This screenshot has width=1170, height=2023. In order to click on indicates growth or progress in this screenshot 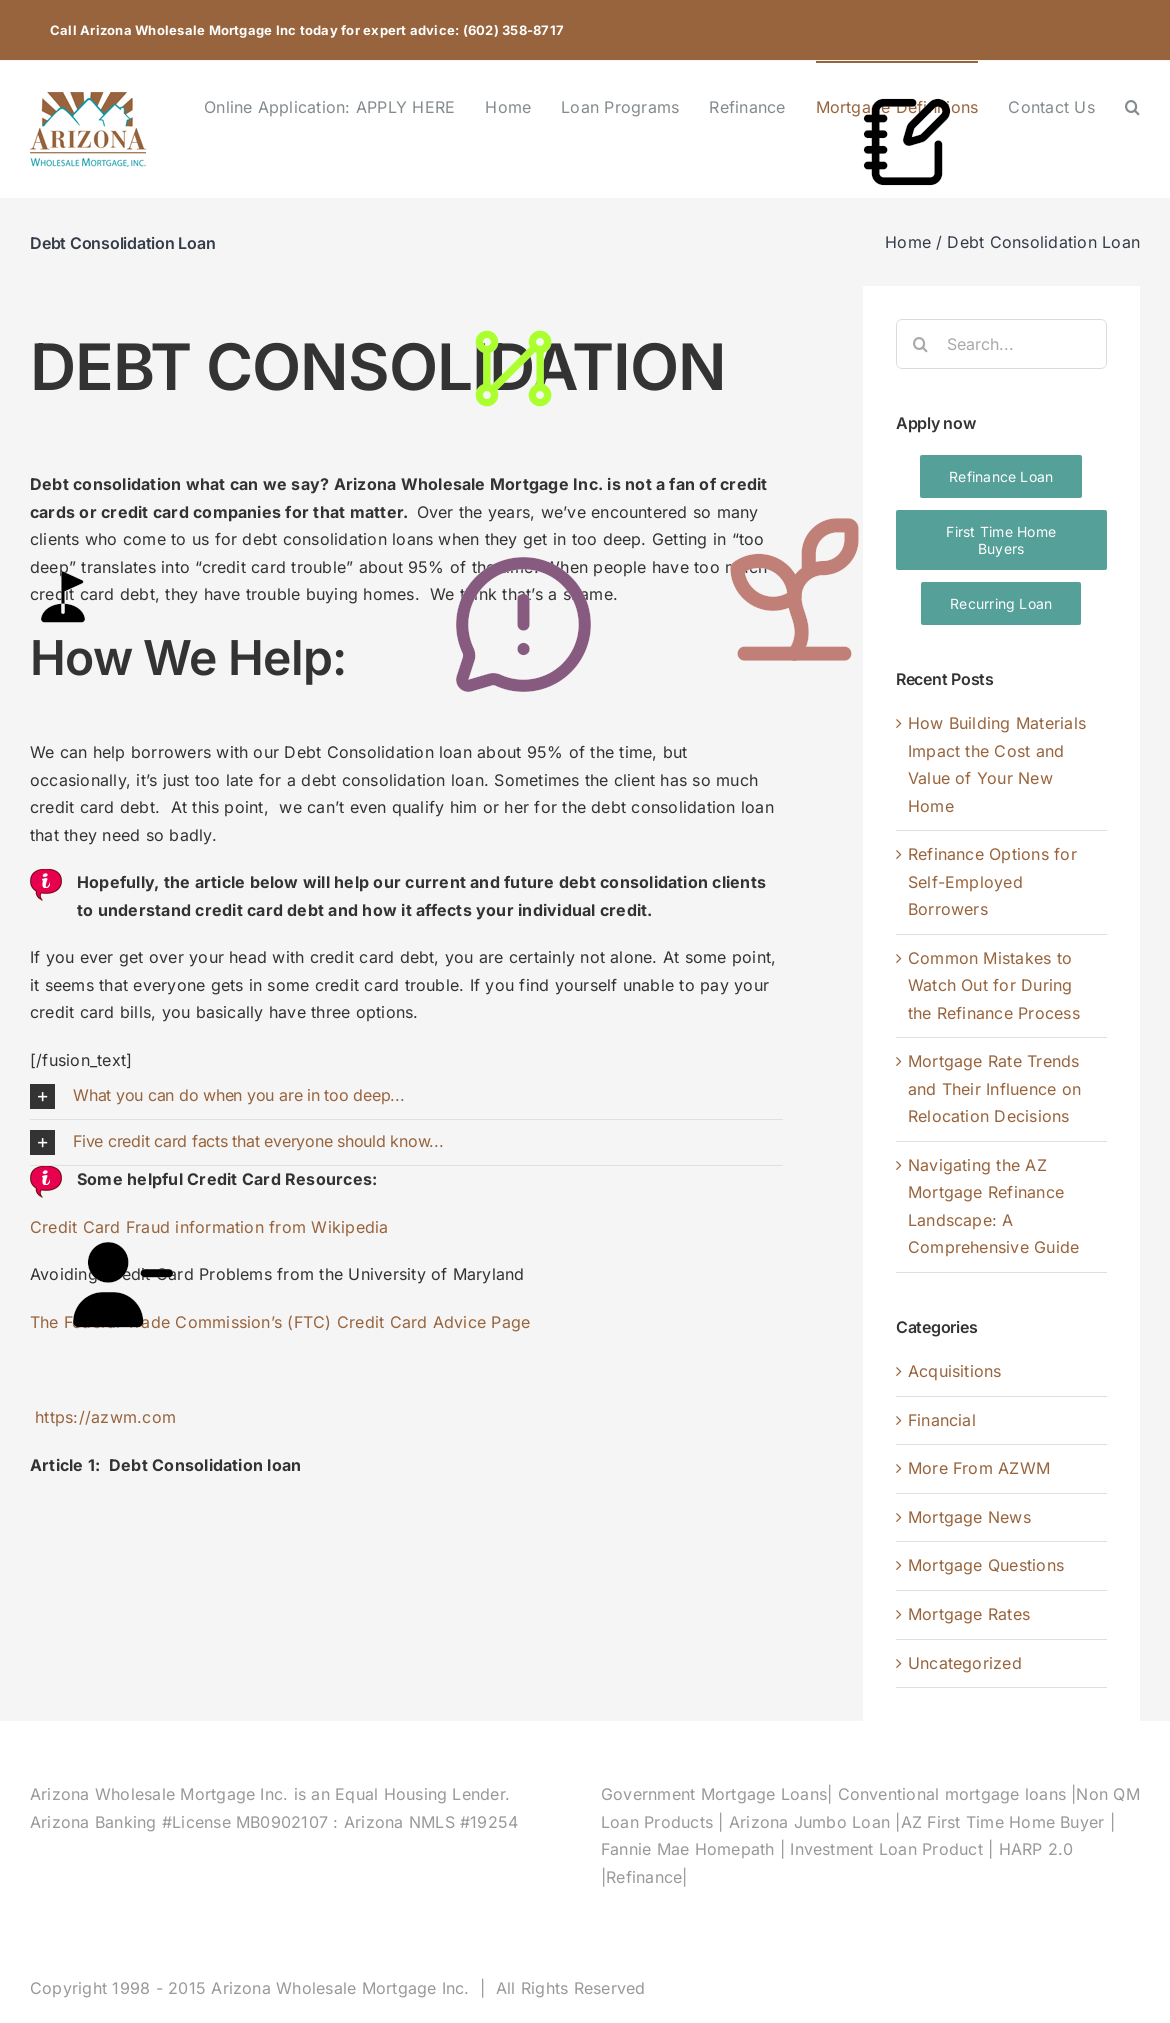, I will do `click(794, 589)`.